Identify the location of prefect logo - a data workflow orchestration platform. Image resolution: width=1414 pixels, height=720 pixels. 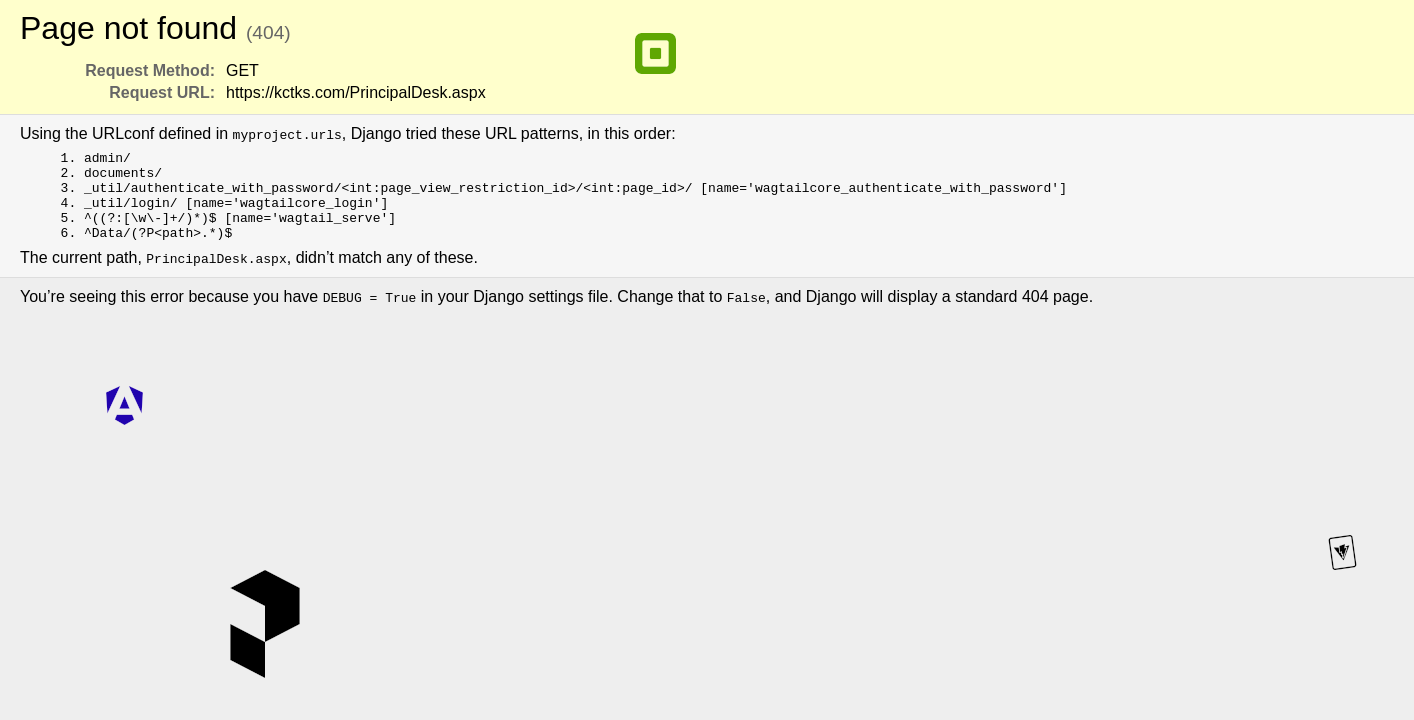
(265, 624).